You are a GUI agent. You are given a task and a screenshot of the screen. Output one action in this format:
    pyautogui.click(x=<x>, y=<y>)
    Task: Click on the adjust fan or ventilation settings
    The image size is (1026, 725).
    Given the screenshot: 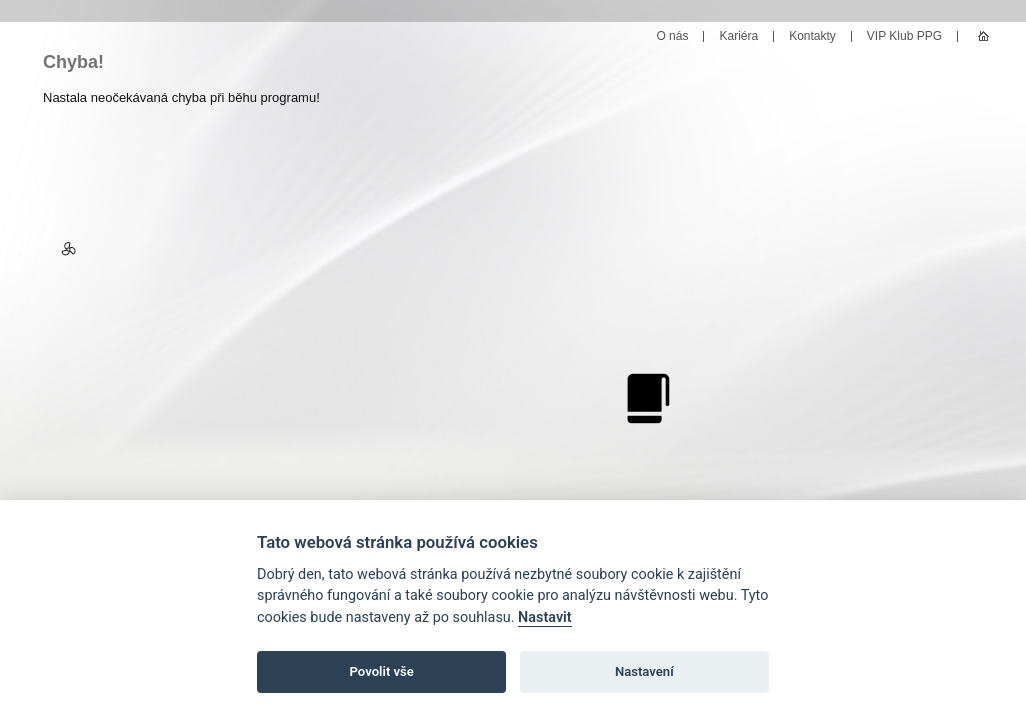 What is the action you would take?
    pyautogui.click(x=68, y=249)
    